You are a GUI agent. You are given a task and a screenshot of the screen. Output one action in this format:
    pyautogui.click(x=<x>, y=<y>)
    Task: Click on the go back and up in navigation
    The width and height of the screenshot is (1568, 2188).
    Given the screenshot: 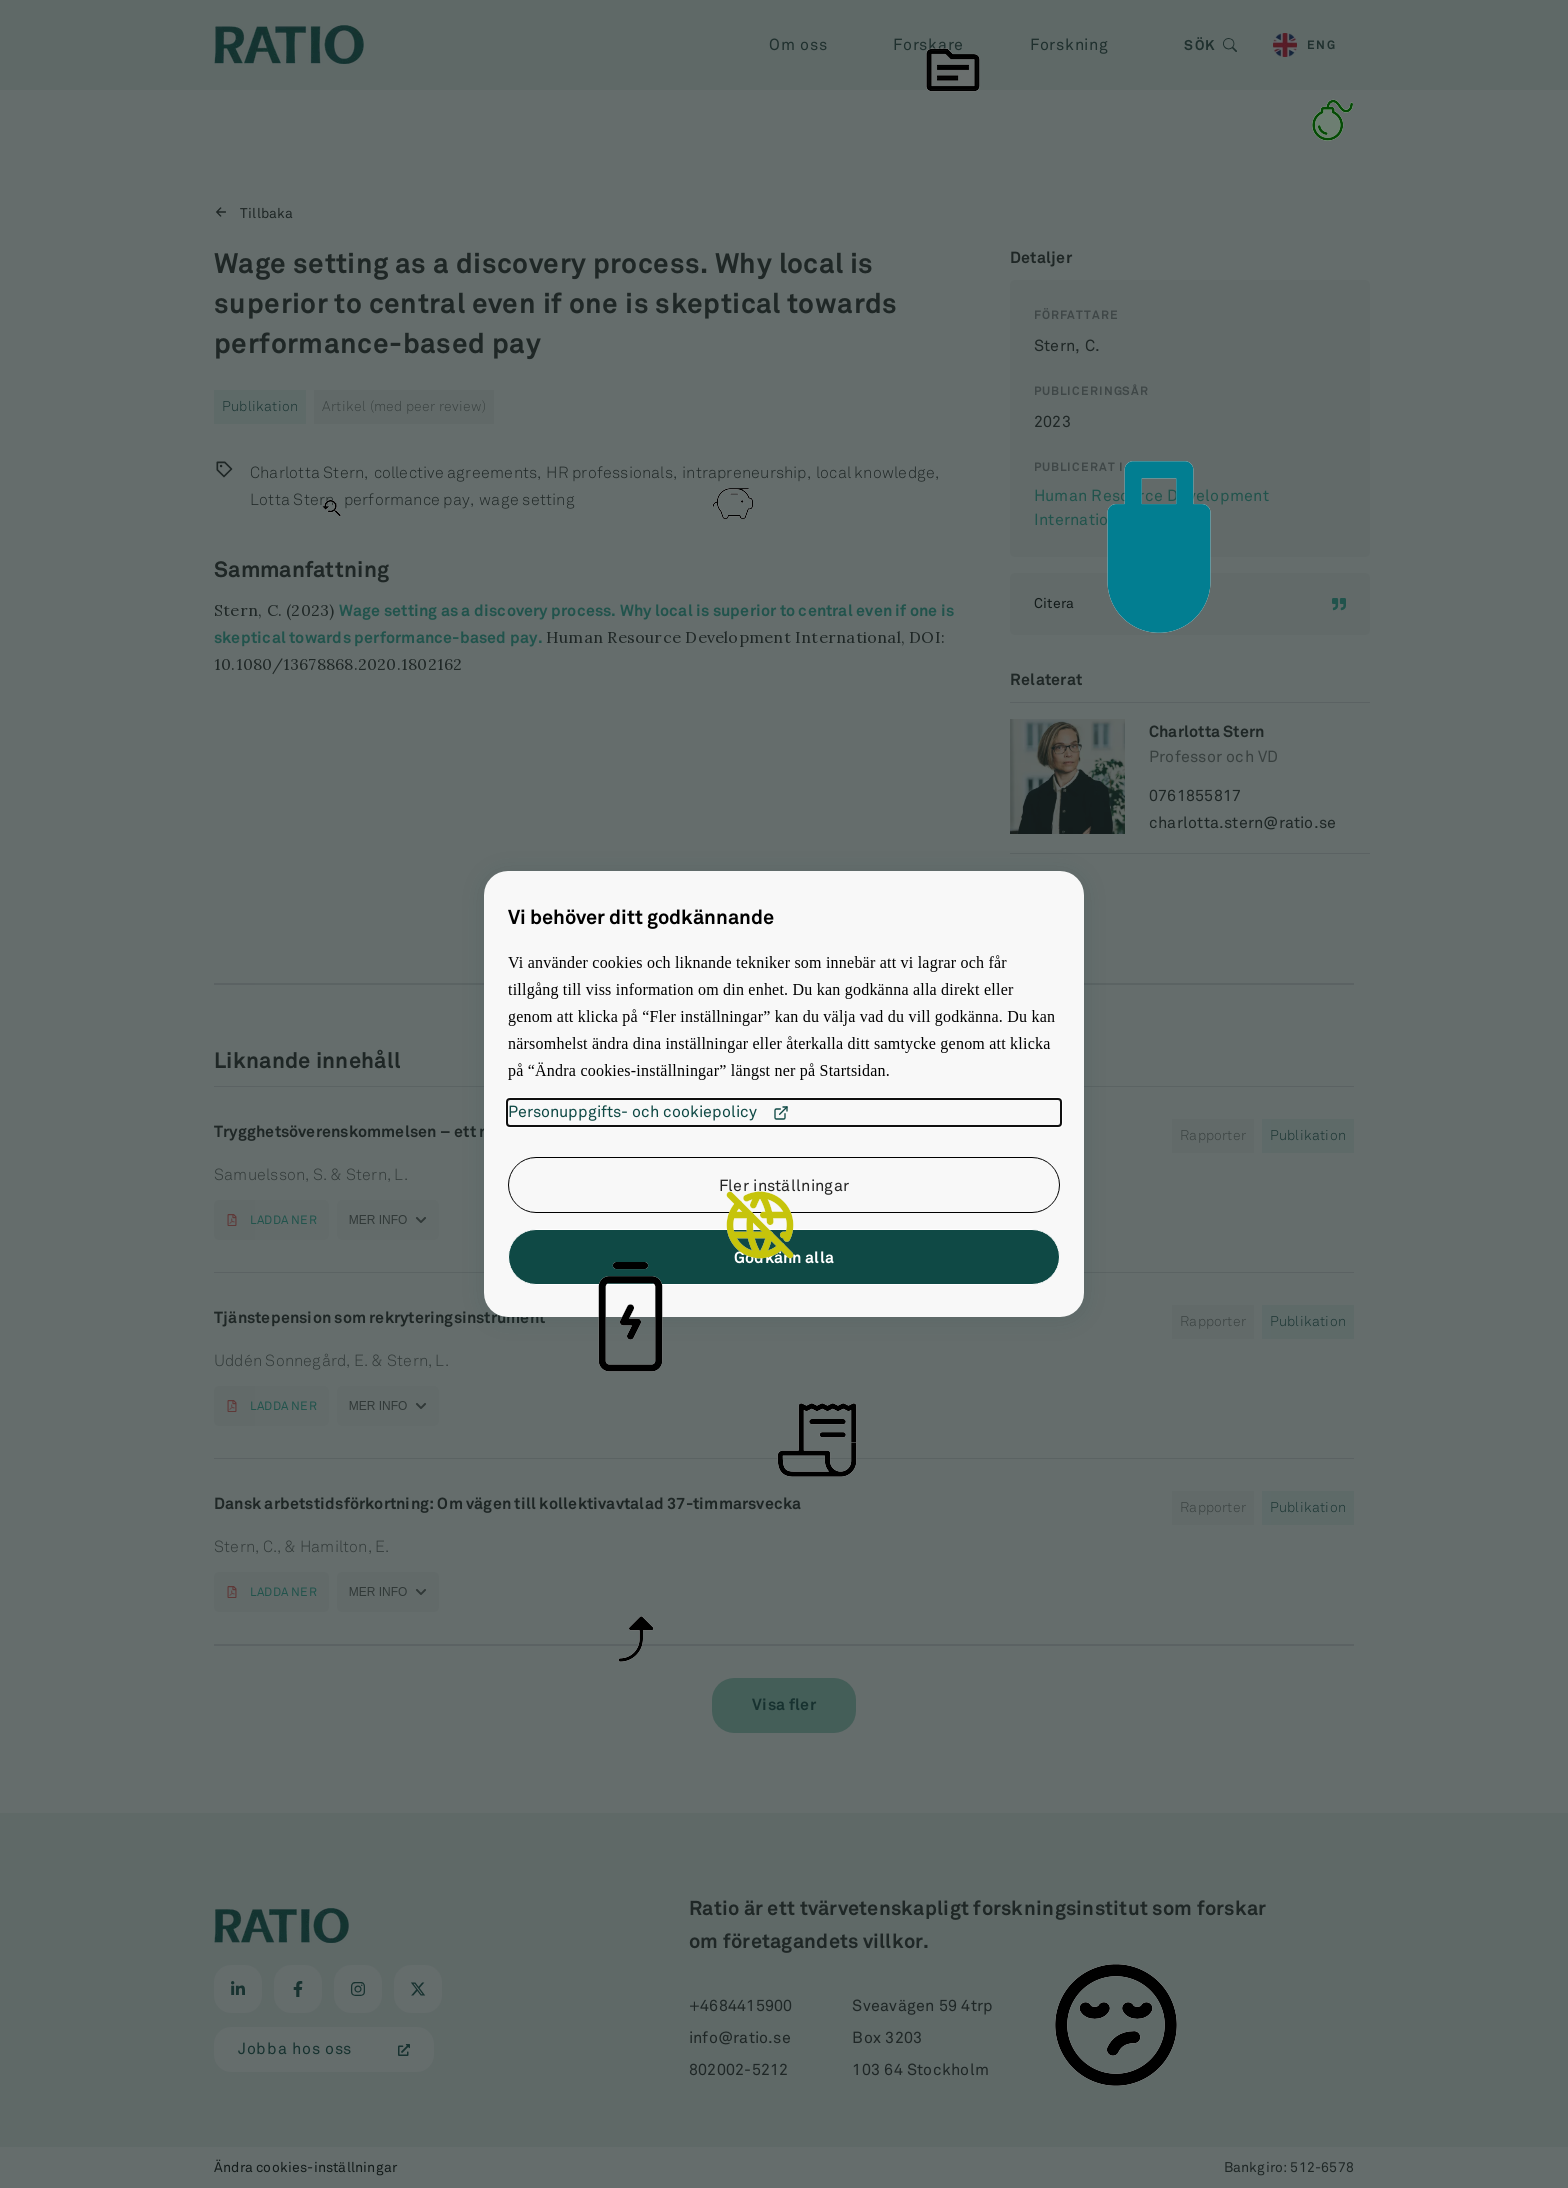 What is the action you would take?
    pyautogui.click(x=636, y=1639)
    